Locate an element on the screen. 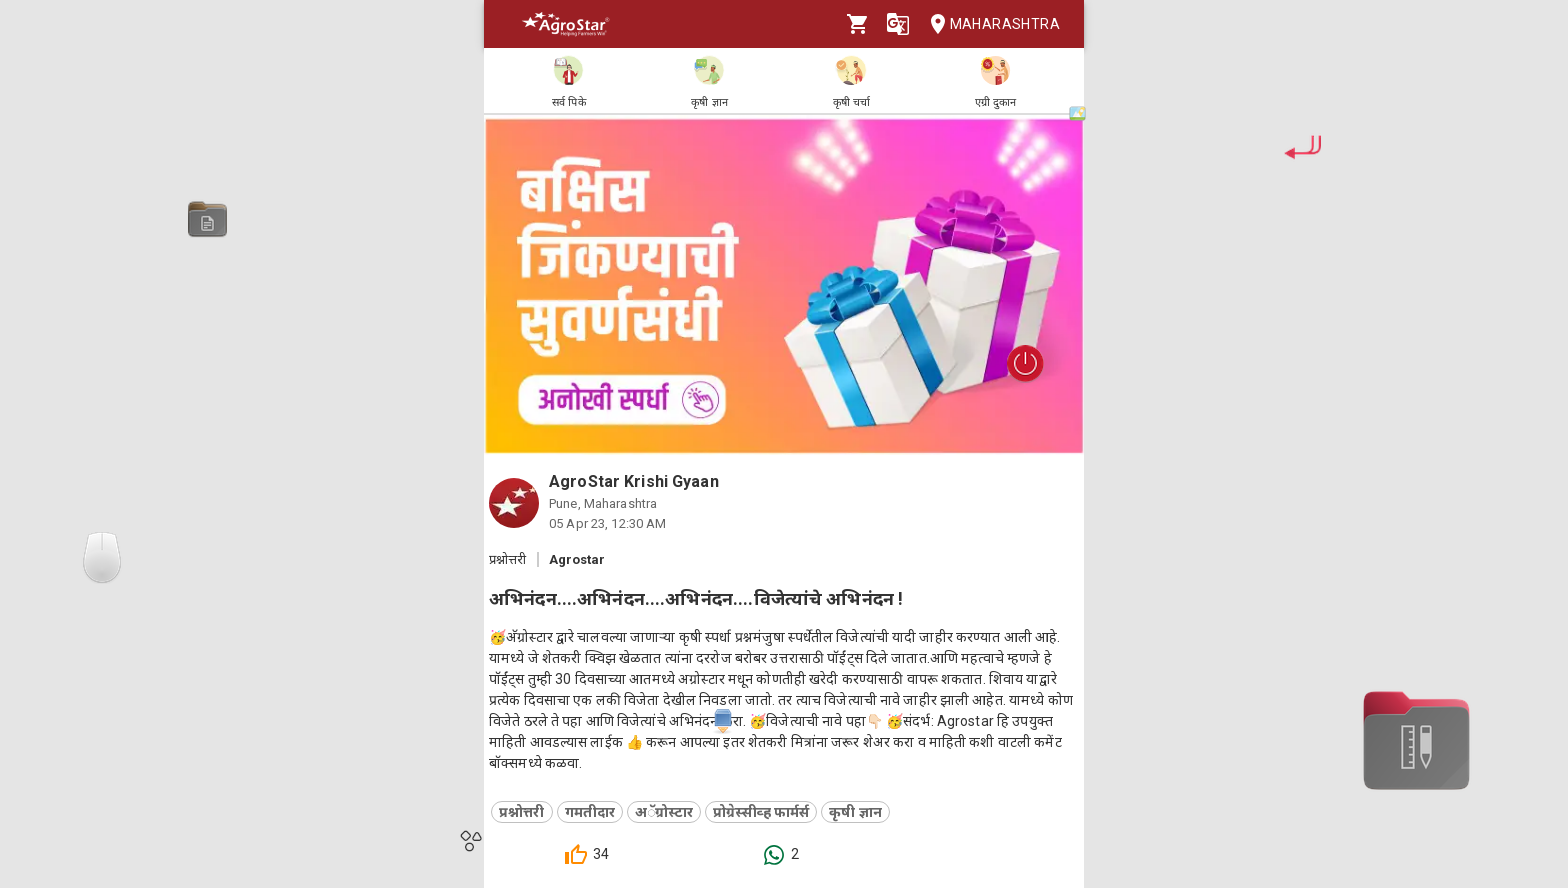  reply to all recipients of an email is located at coordinates (1302, 145).